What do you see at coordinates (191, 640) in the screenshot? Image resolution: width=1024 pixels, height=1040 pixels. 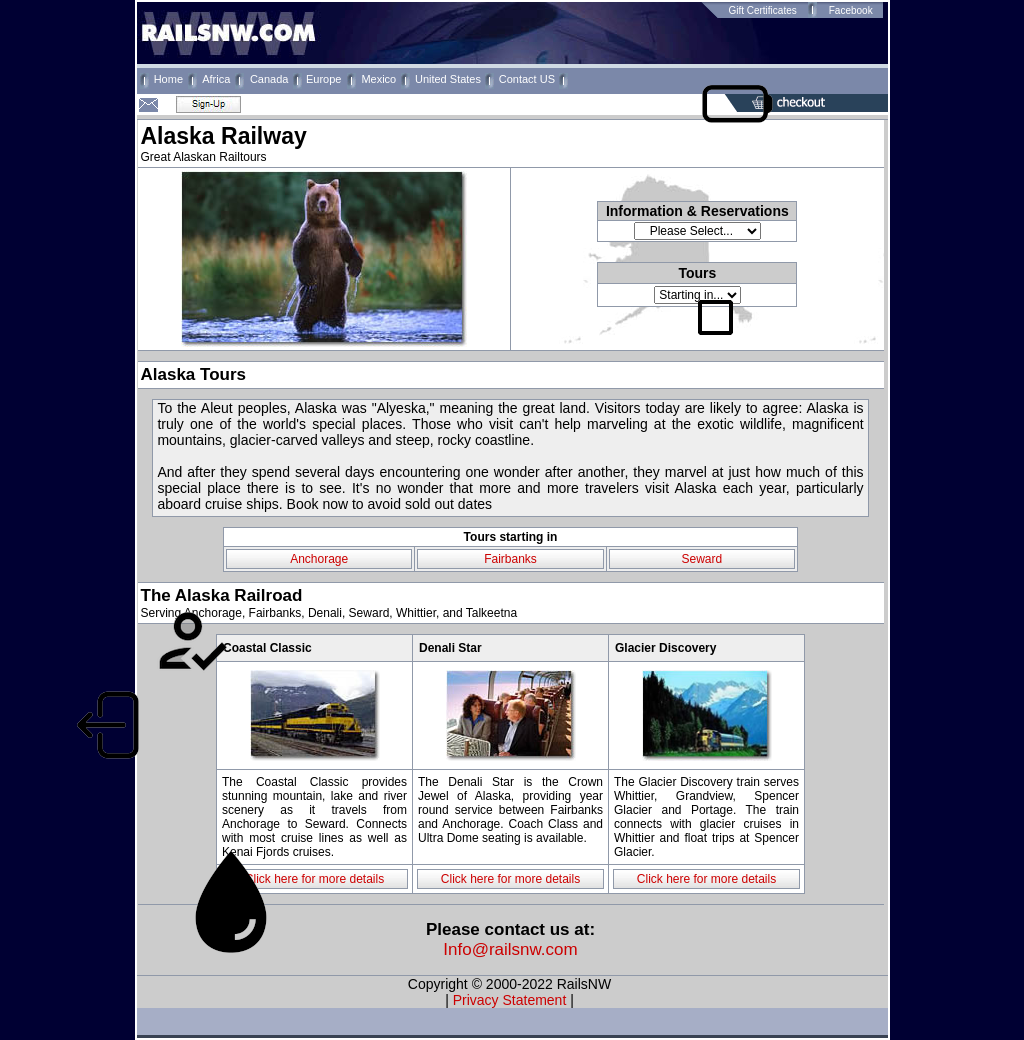 I see `user registration completed successfully` at bounding box center [191, 640].